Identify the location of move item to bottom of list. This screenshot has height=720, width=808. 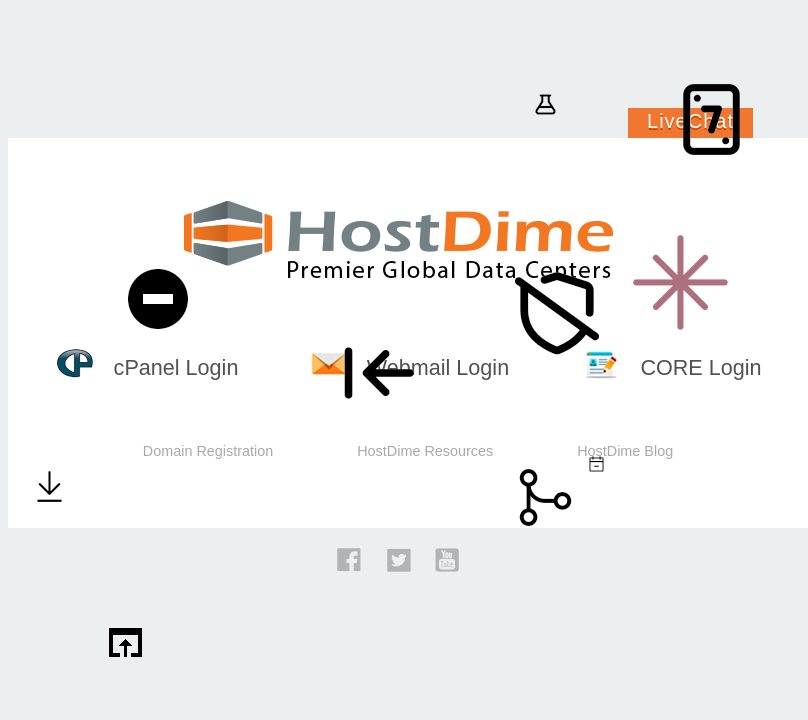
(49, 486).